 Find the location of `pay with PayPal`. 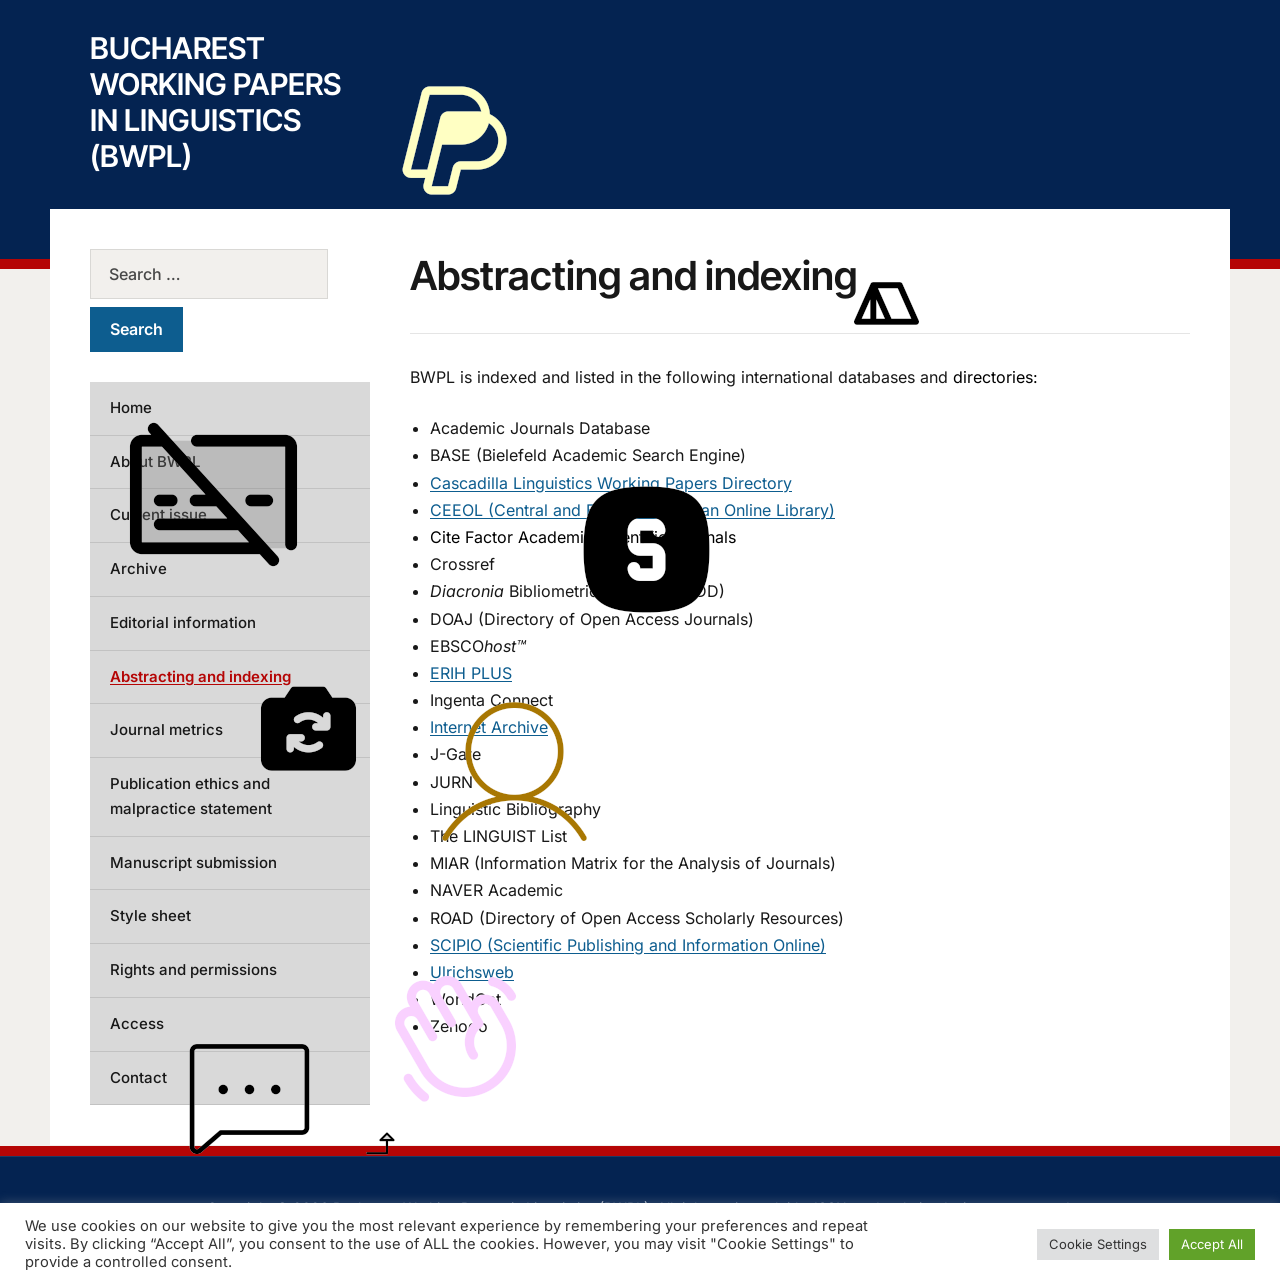

pay with PayPal is located at coordinates (452, 140).